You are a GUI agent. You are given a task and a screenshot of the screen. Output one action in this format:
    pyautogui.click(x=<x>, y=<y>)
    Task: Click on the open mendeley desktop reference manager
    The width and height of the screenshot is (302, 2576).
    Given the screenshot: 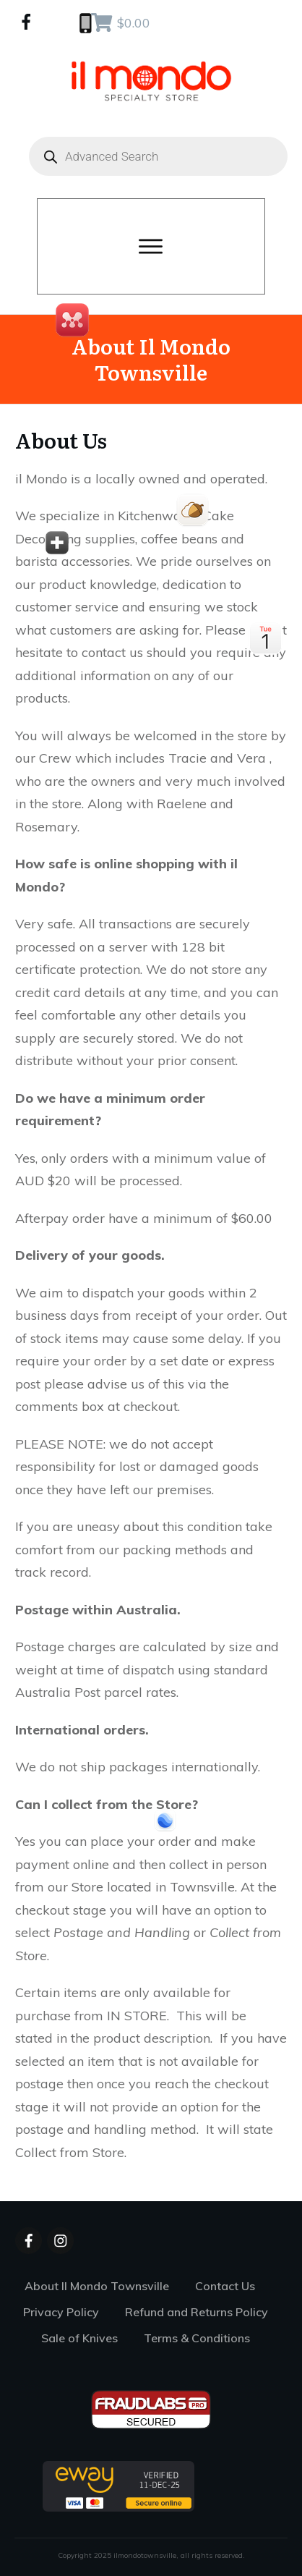 What is the action you would take?
    pyautogui.click(x=72, y=320)
    